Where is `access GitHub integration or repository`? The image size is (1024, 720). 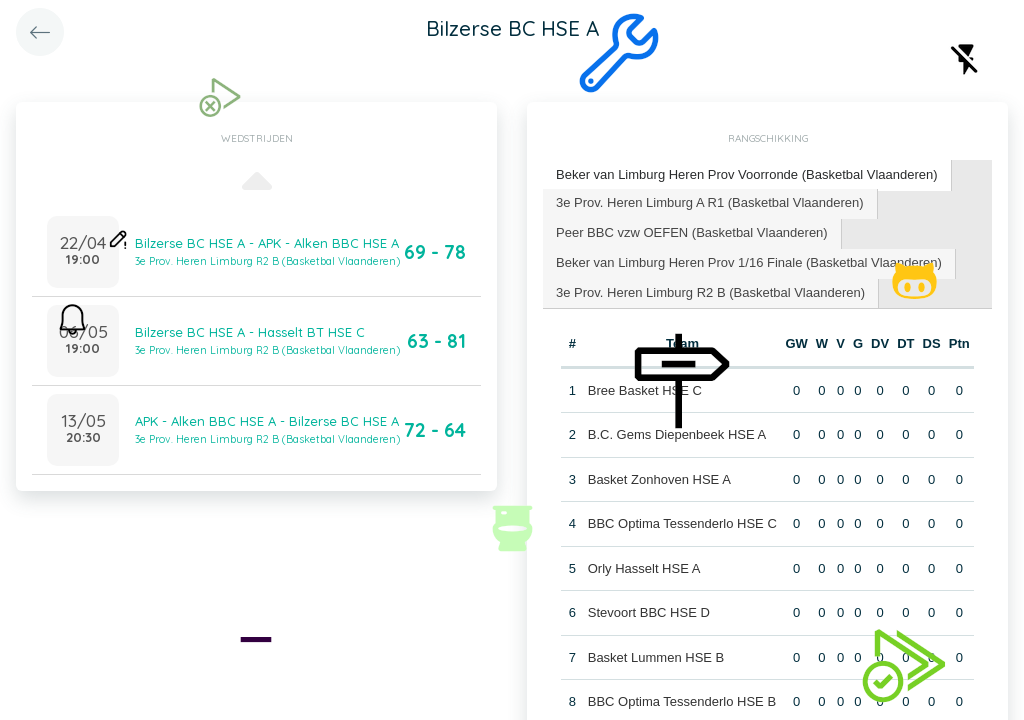
access GitHub integration or repository is located at coordinates (914, 279).